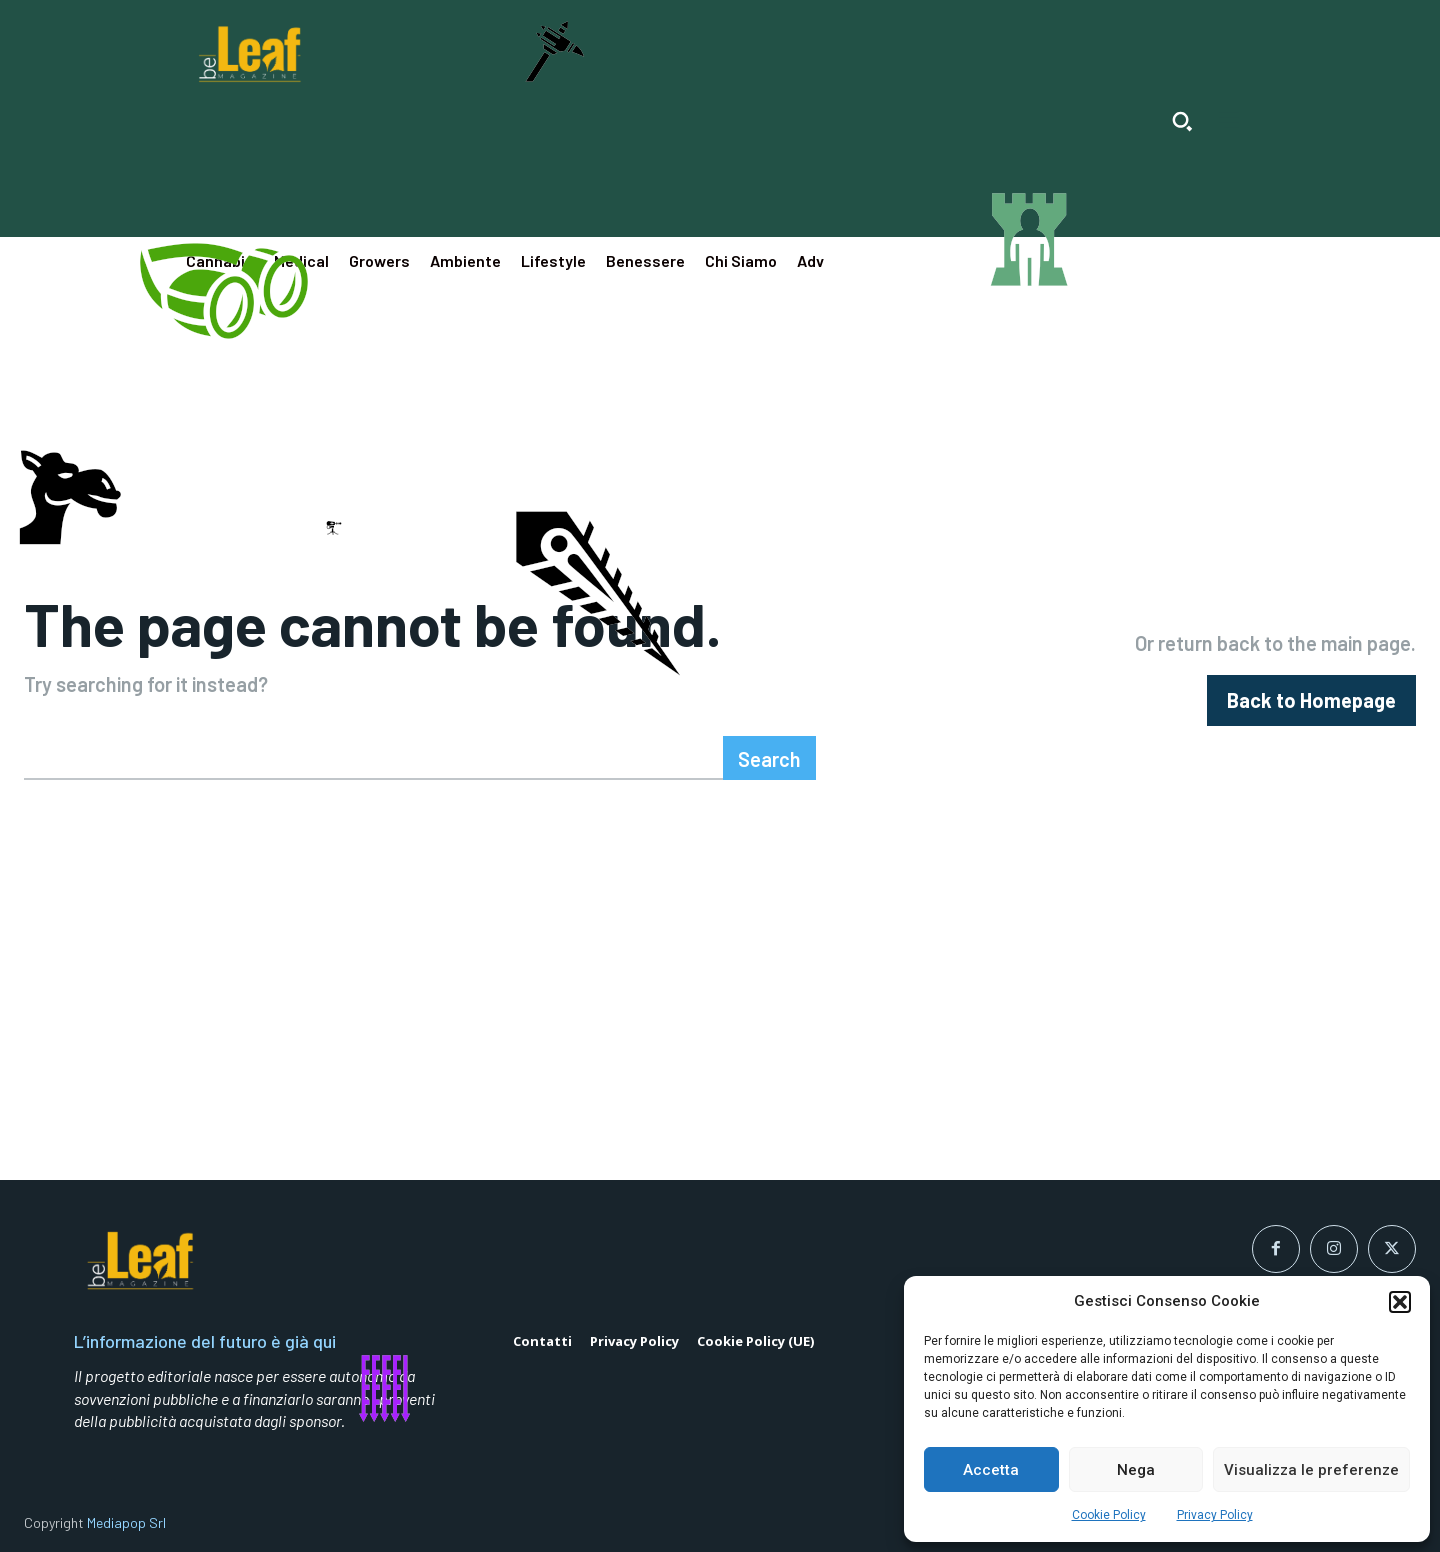  What do you see at coordinates (597, 593) in the screenshot?
I see `activate drilling or boring tool` at bounding box center [597, 593].